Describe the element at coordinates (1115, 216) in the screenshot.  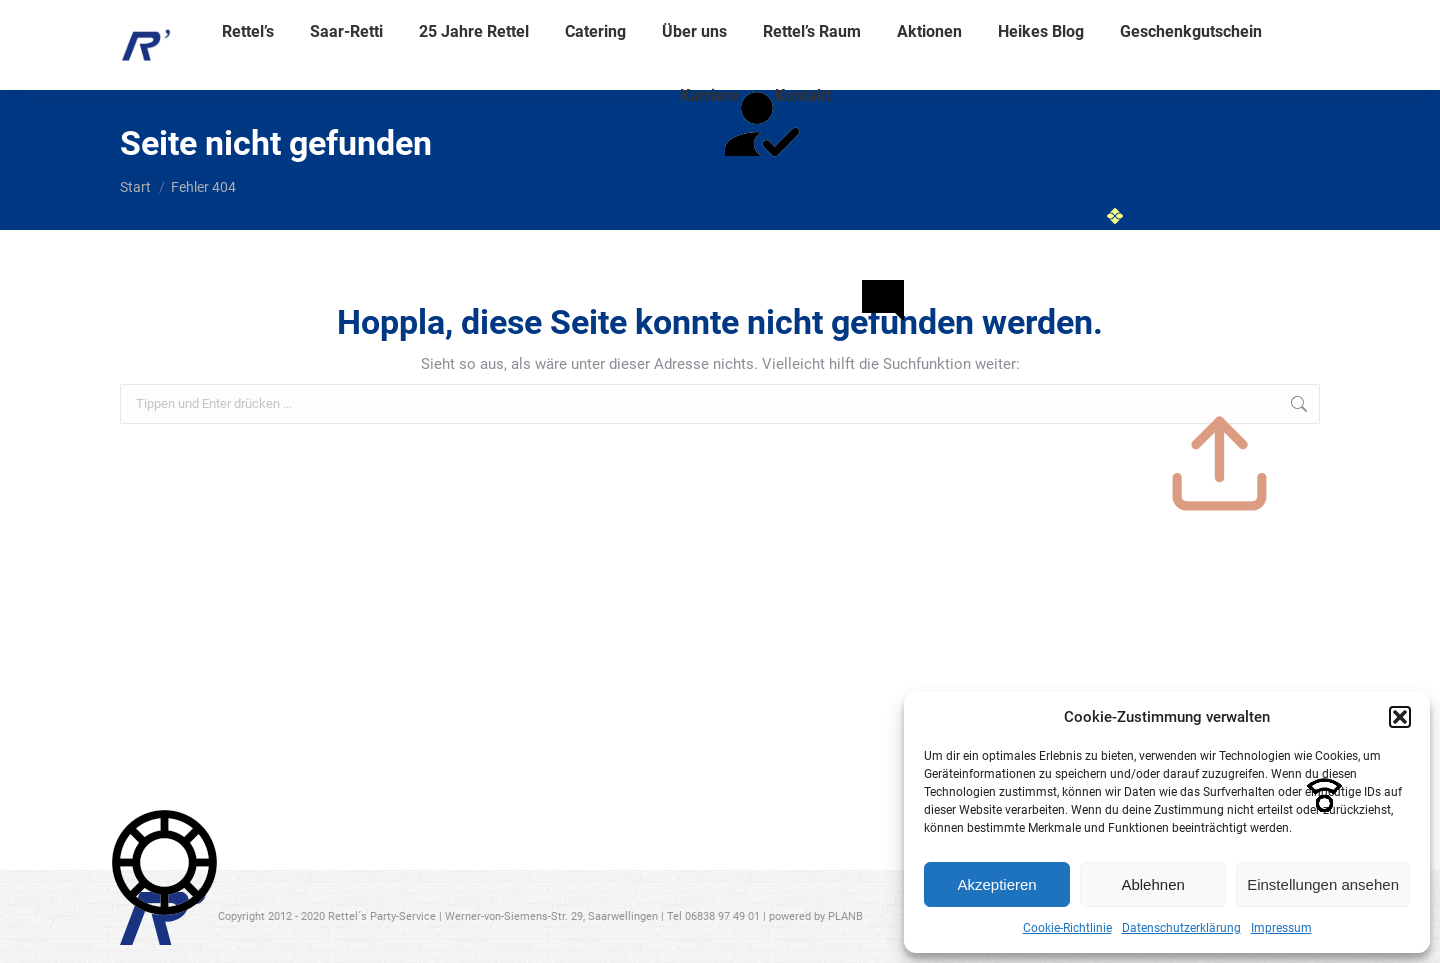
I see `pix instant payment system logo` at that location.